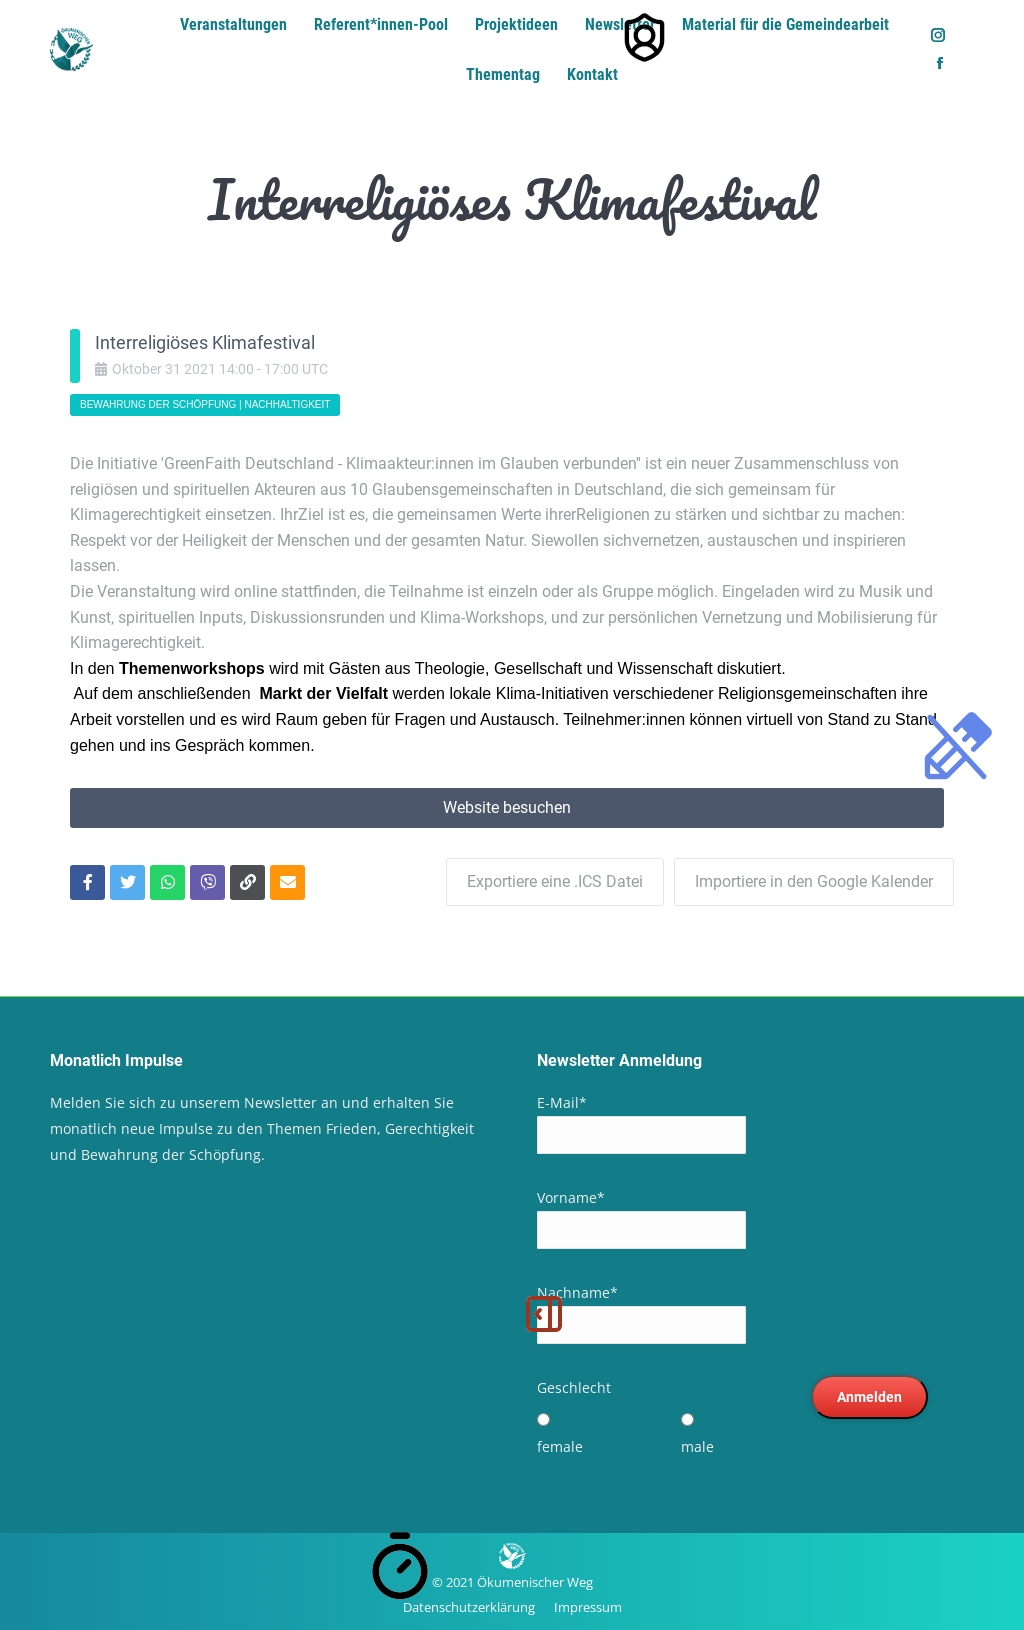  Describe the element at coordinates (644, 37) in the screenshot. I see `access user privacy or security settings` at that location.